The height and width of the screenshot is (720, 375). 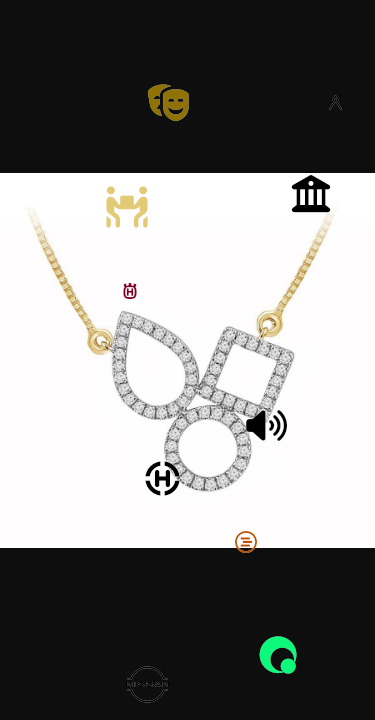 What do you see at coordinates (311, 193) in the screenshot?
I see `view nearby museums or cultural attractions` at bounding box center [311, 193].